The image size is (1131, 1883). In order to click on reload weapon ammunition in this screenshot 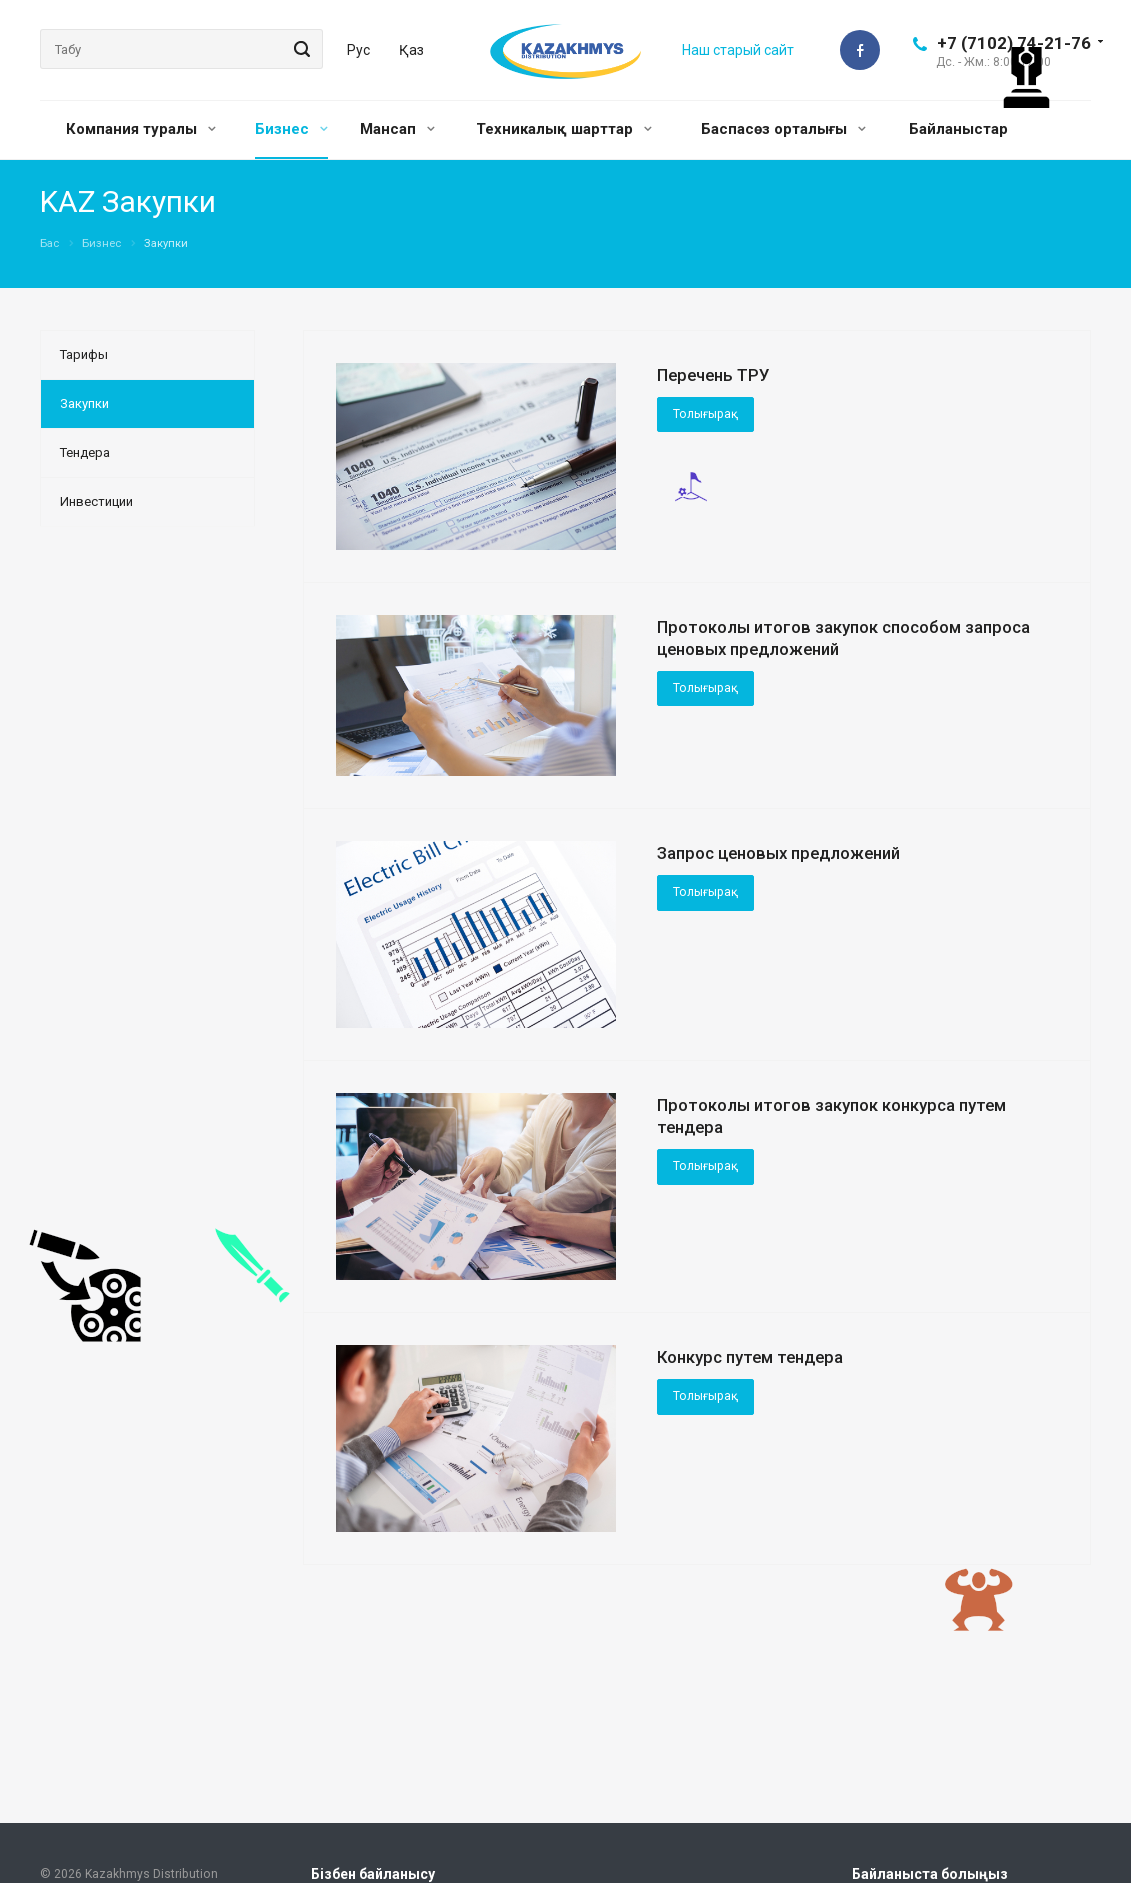, I will do `click(83, 1284)`.